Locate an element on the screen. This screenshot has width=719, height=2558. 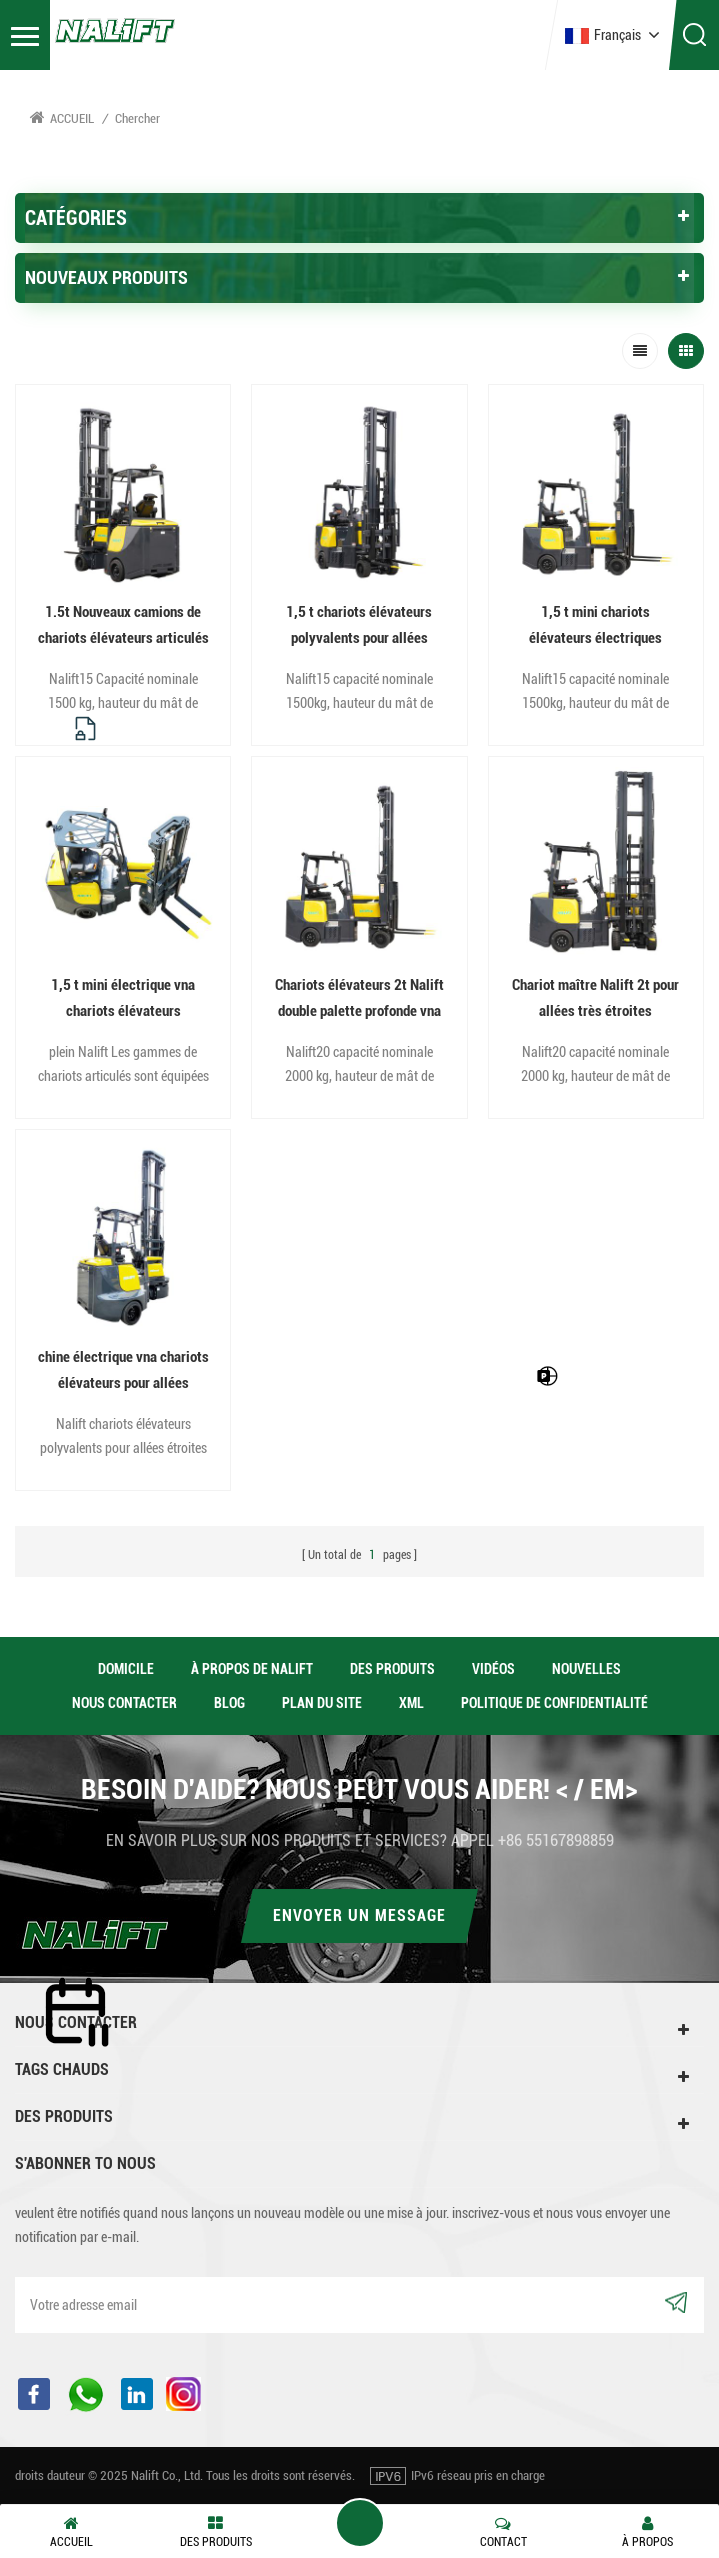
access a password-protected file is located at coordinates (85, 728).